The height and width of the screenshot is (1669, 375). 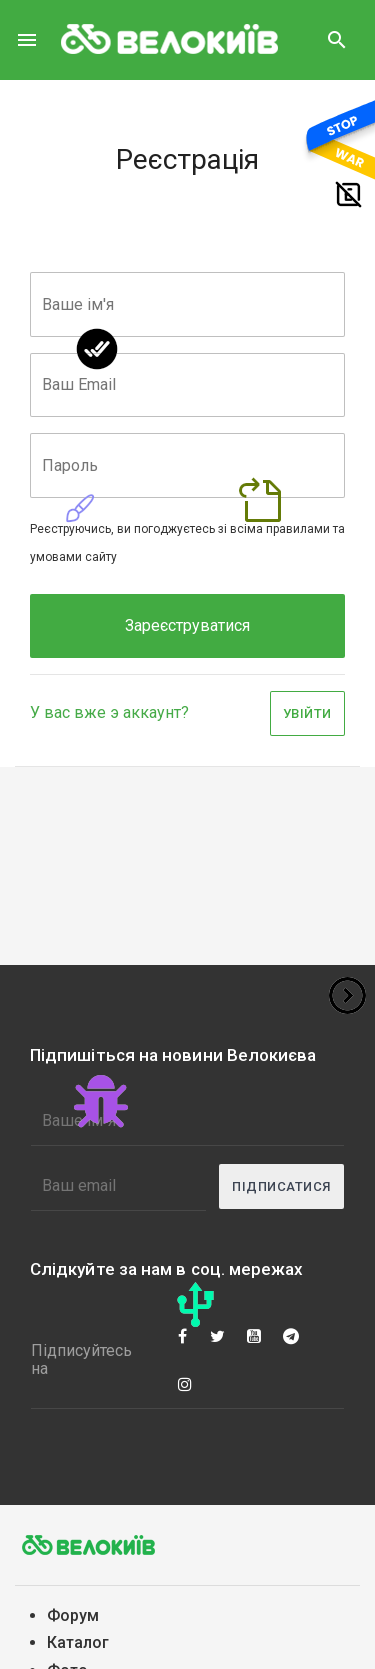 I want to click on indicates task or item has been fully completed, so click(x=97, y=349).